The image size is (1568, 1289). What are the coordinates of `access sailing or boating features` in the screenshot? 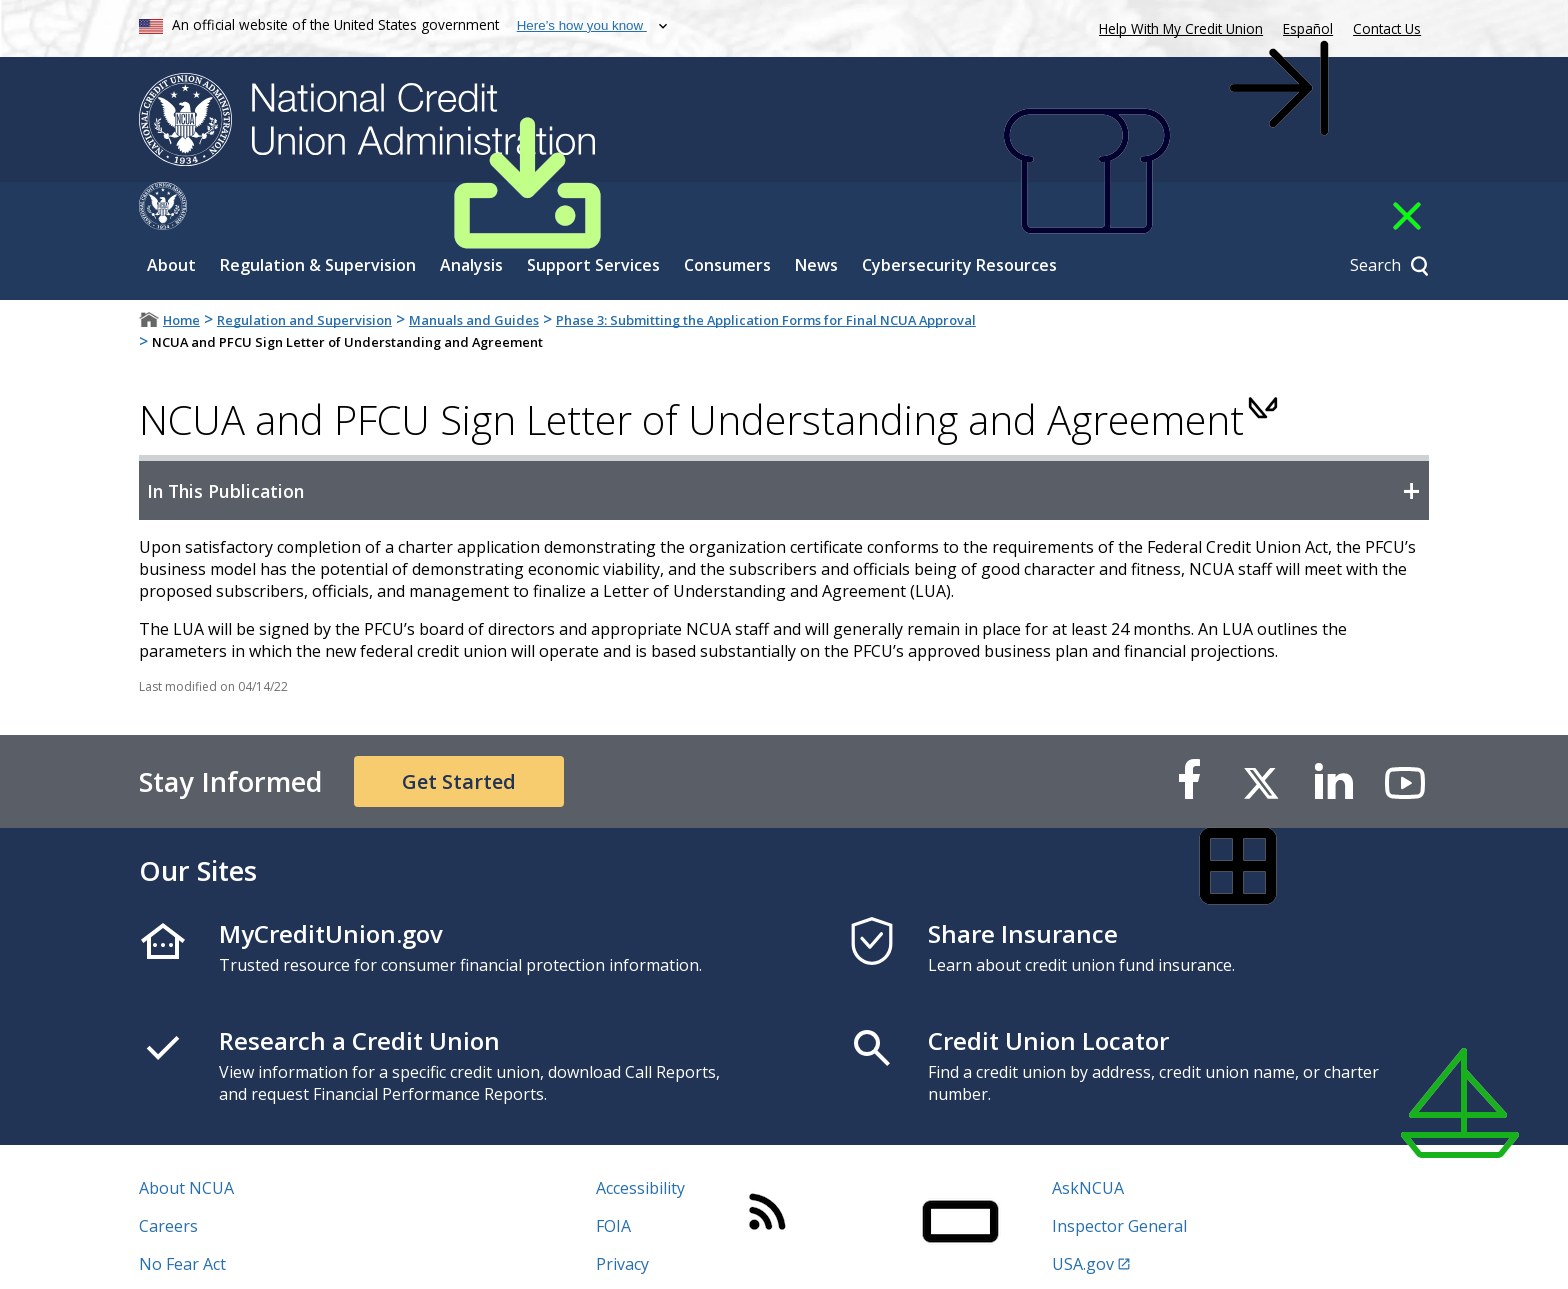 It's located at (1460, 1111).